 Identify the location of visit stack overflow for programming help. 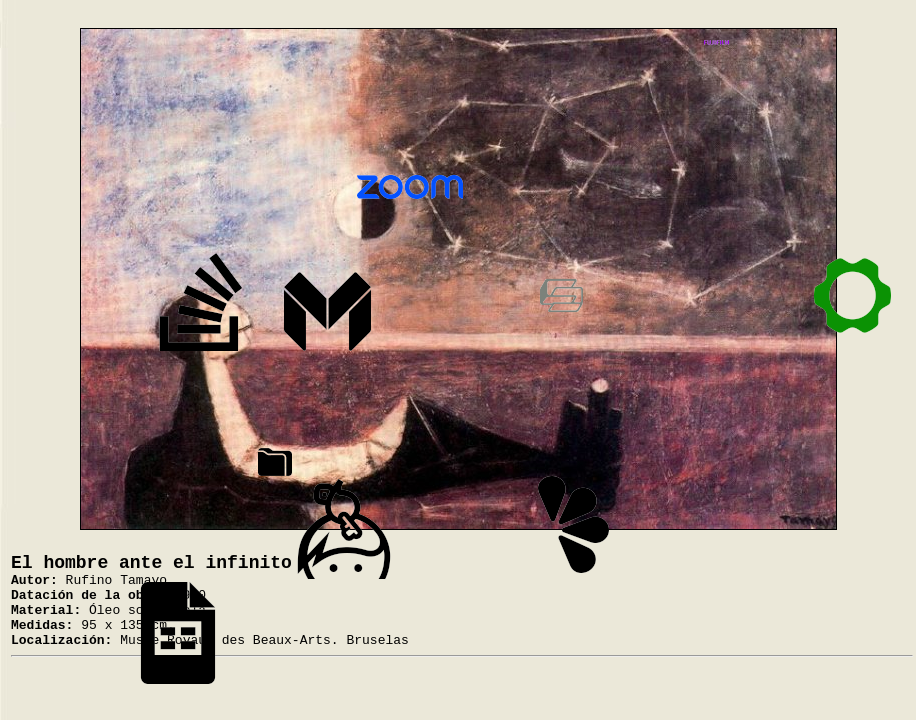
(201, 302).